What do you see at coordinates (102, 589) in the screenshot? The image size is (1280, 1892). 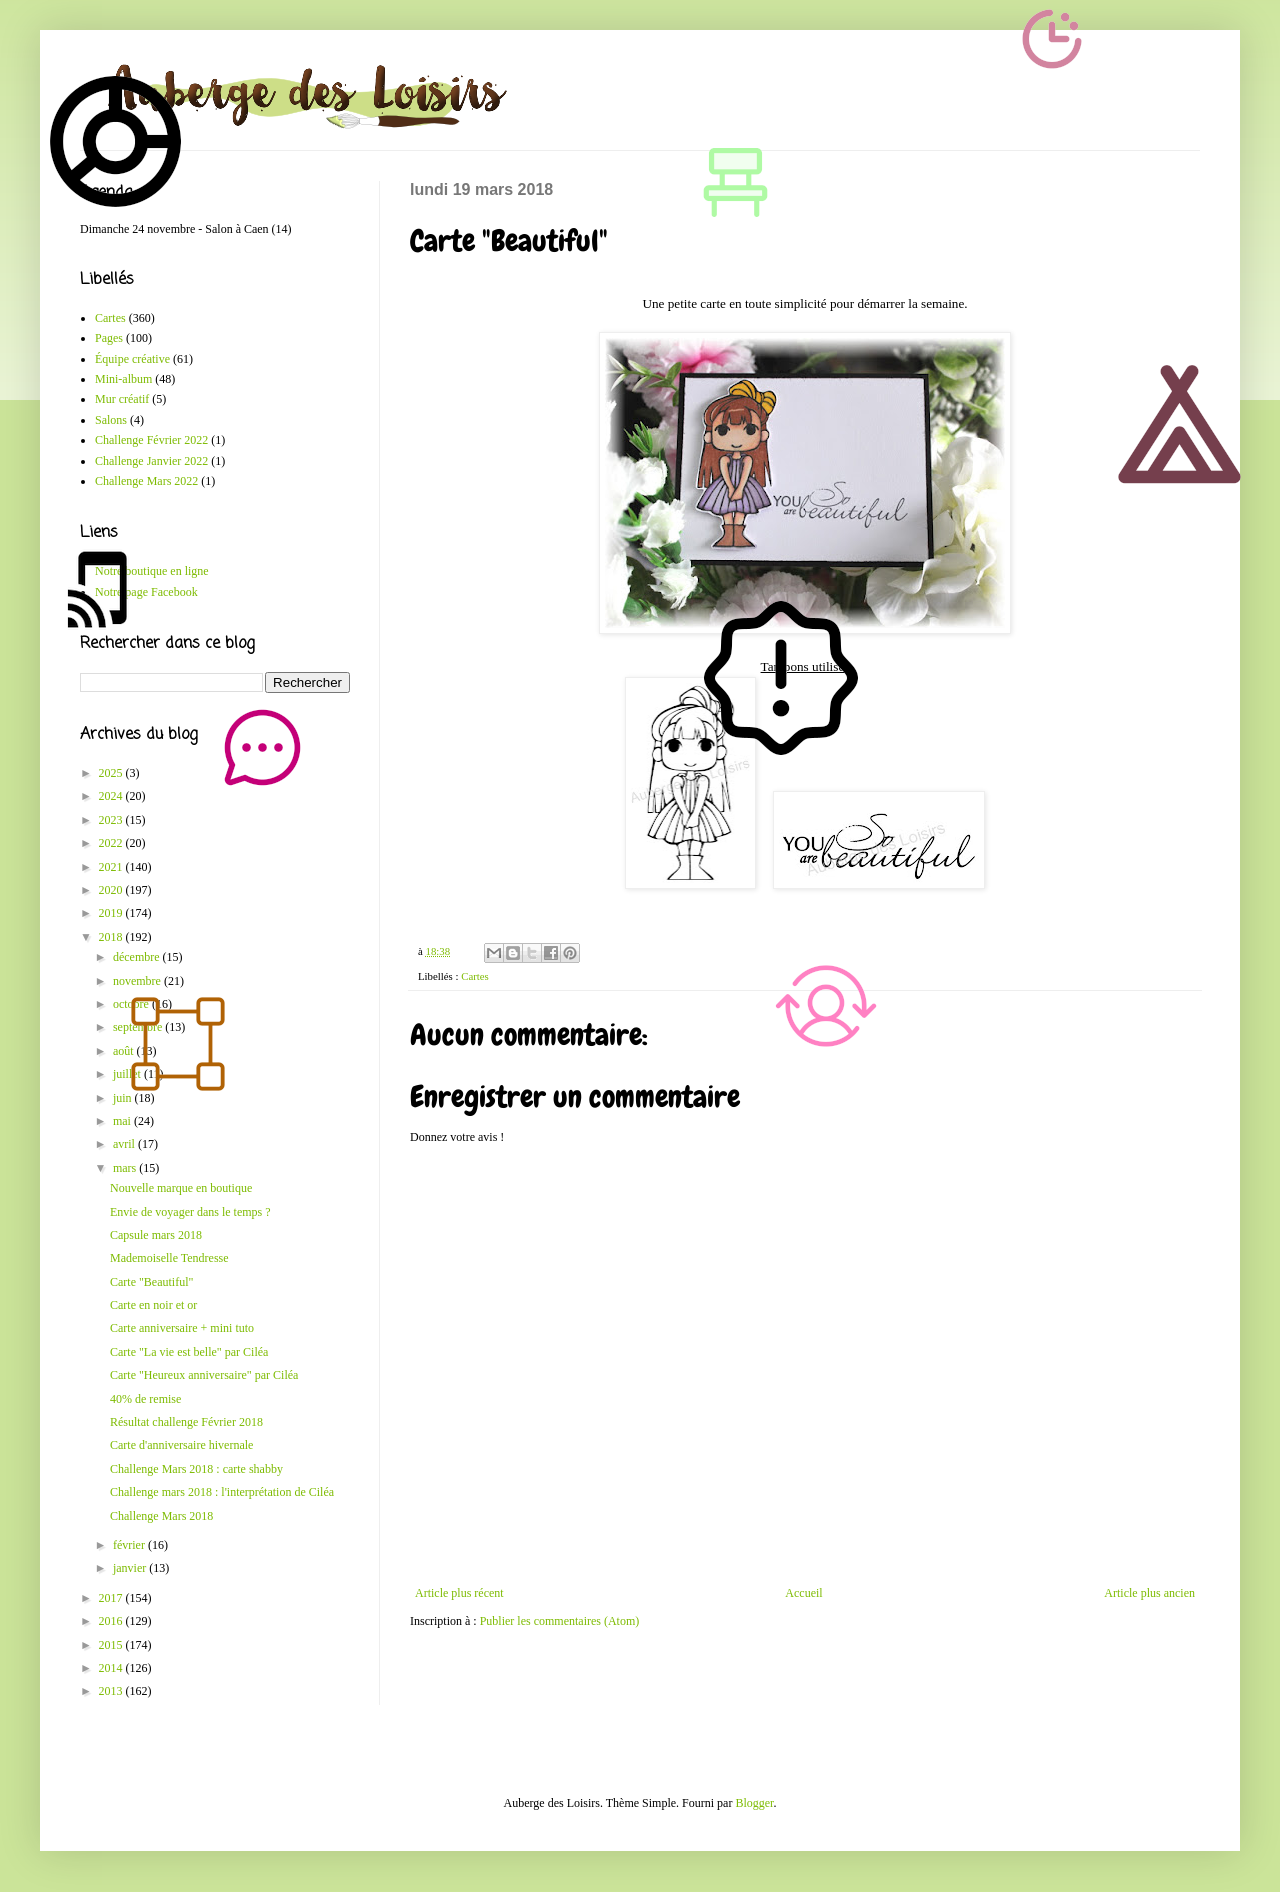 I see `tap to connect to a nearby device` at bounding box center [102, 589].